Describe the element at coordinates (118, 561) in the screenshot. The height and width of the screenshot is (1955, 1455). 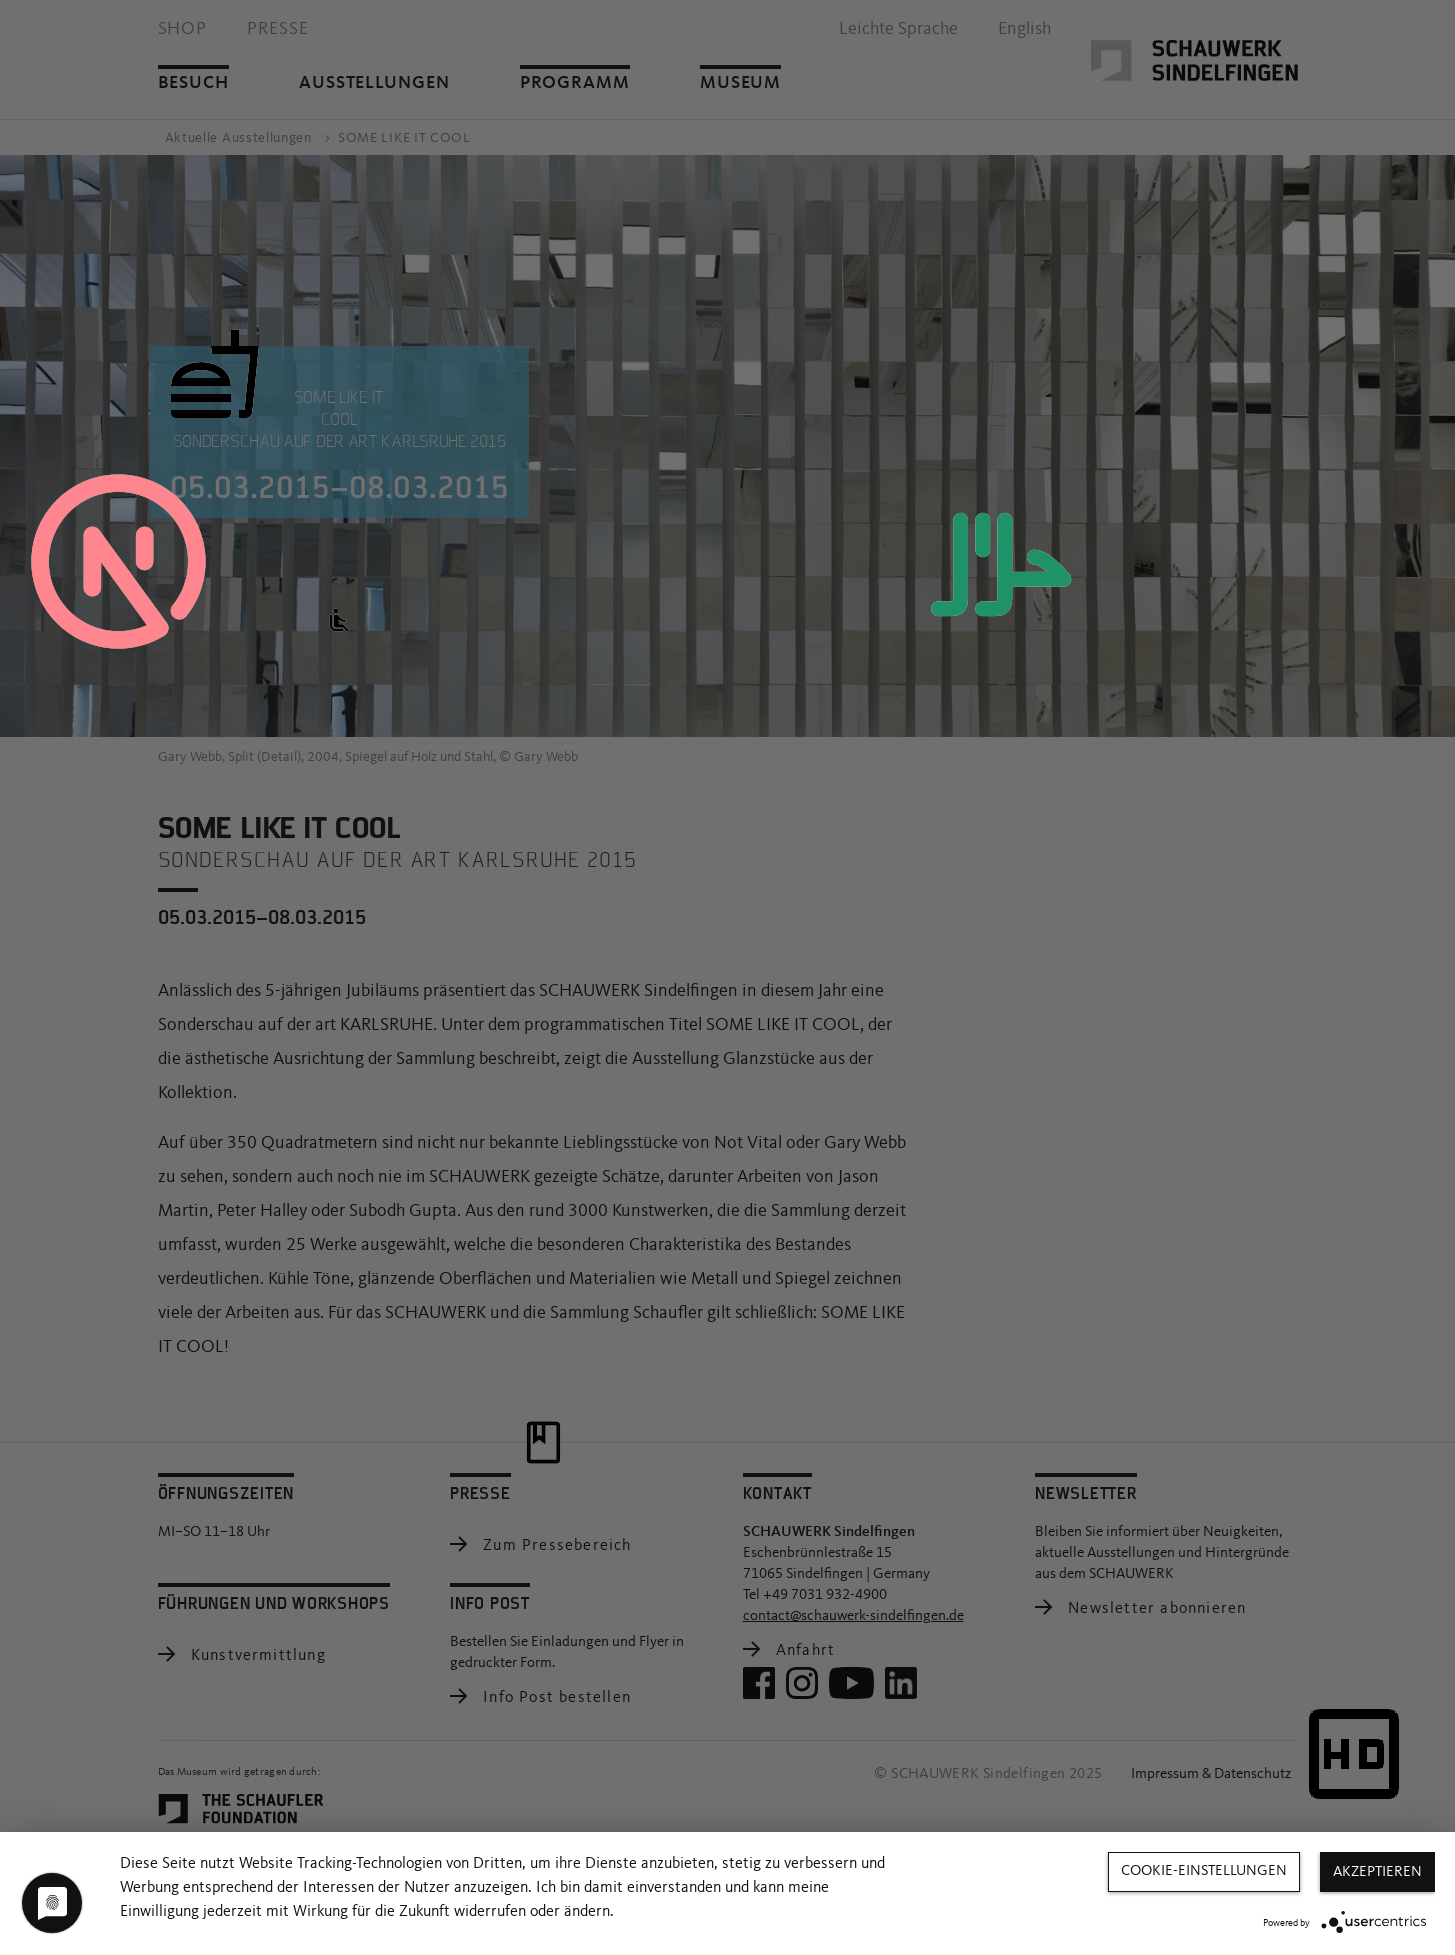
I see `Next.js framework logo` at that location.